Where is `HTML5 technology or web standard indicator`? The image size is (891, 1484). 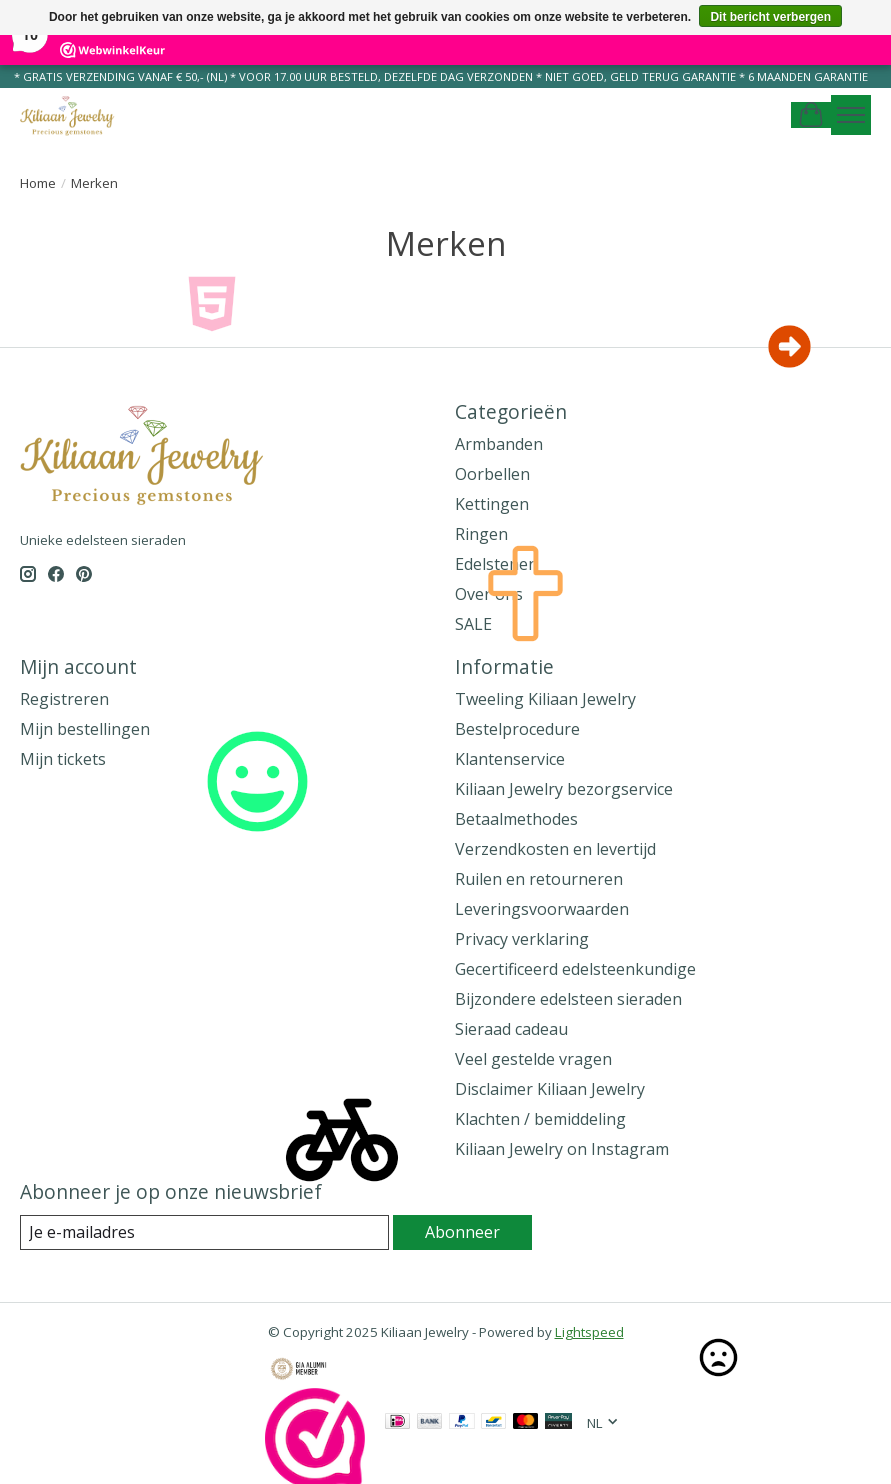
HTML5 technology or web standard indicator is located at coordinates (212, 304).